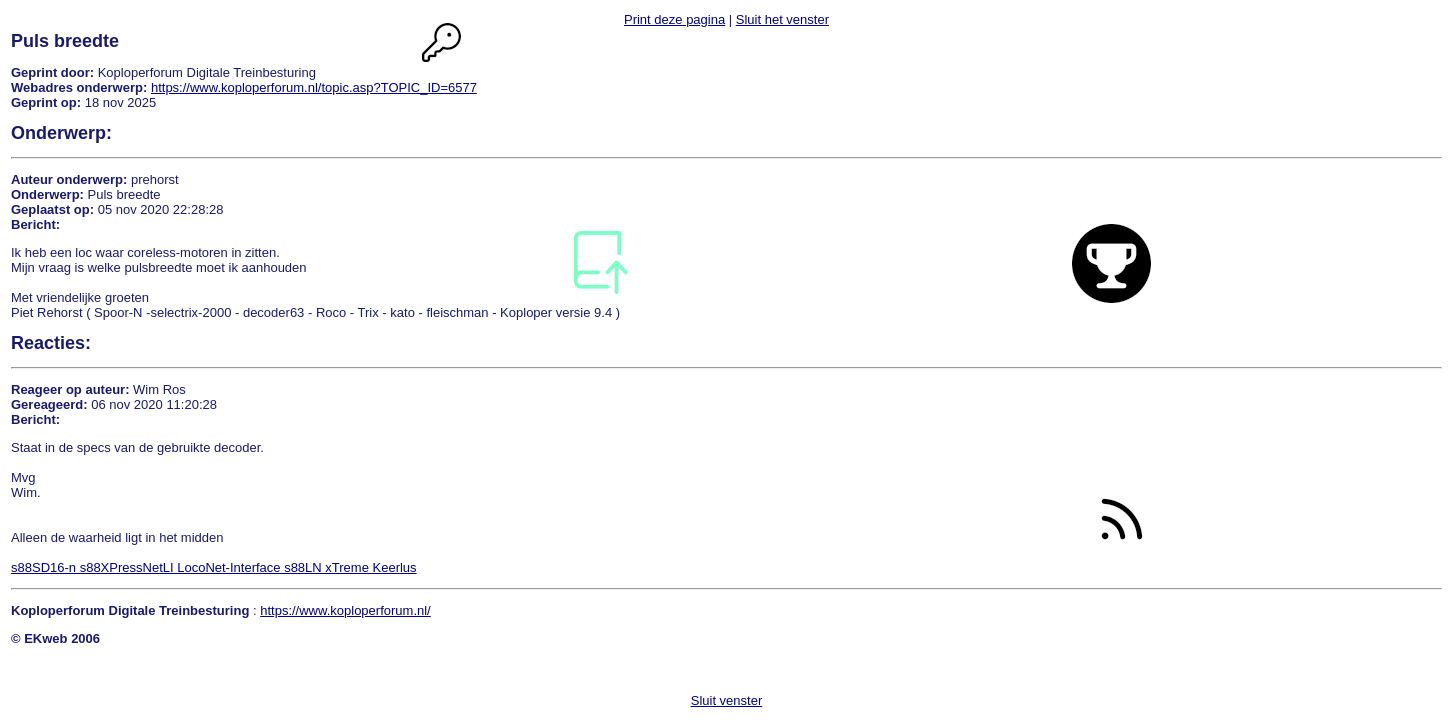 The height and width of the screenshot is (720, 1453). I want to click on view achievements or accomplishments in your feed, so click(1111, 263).